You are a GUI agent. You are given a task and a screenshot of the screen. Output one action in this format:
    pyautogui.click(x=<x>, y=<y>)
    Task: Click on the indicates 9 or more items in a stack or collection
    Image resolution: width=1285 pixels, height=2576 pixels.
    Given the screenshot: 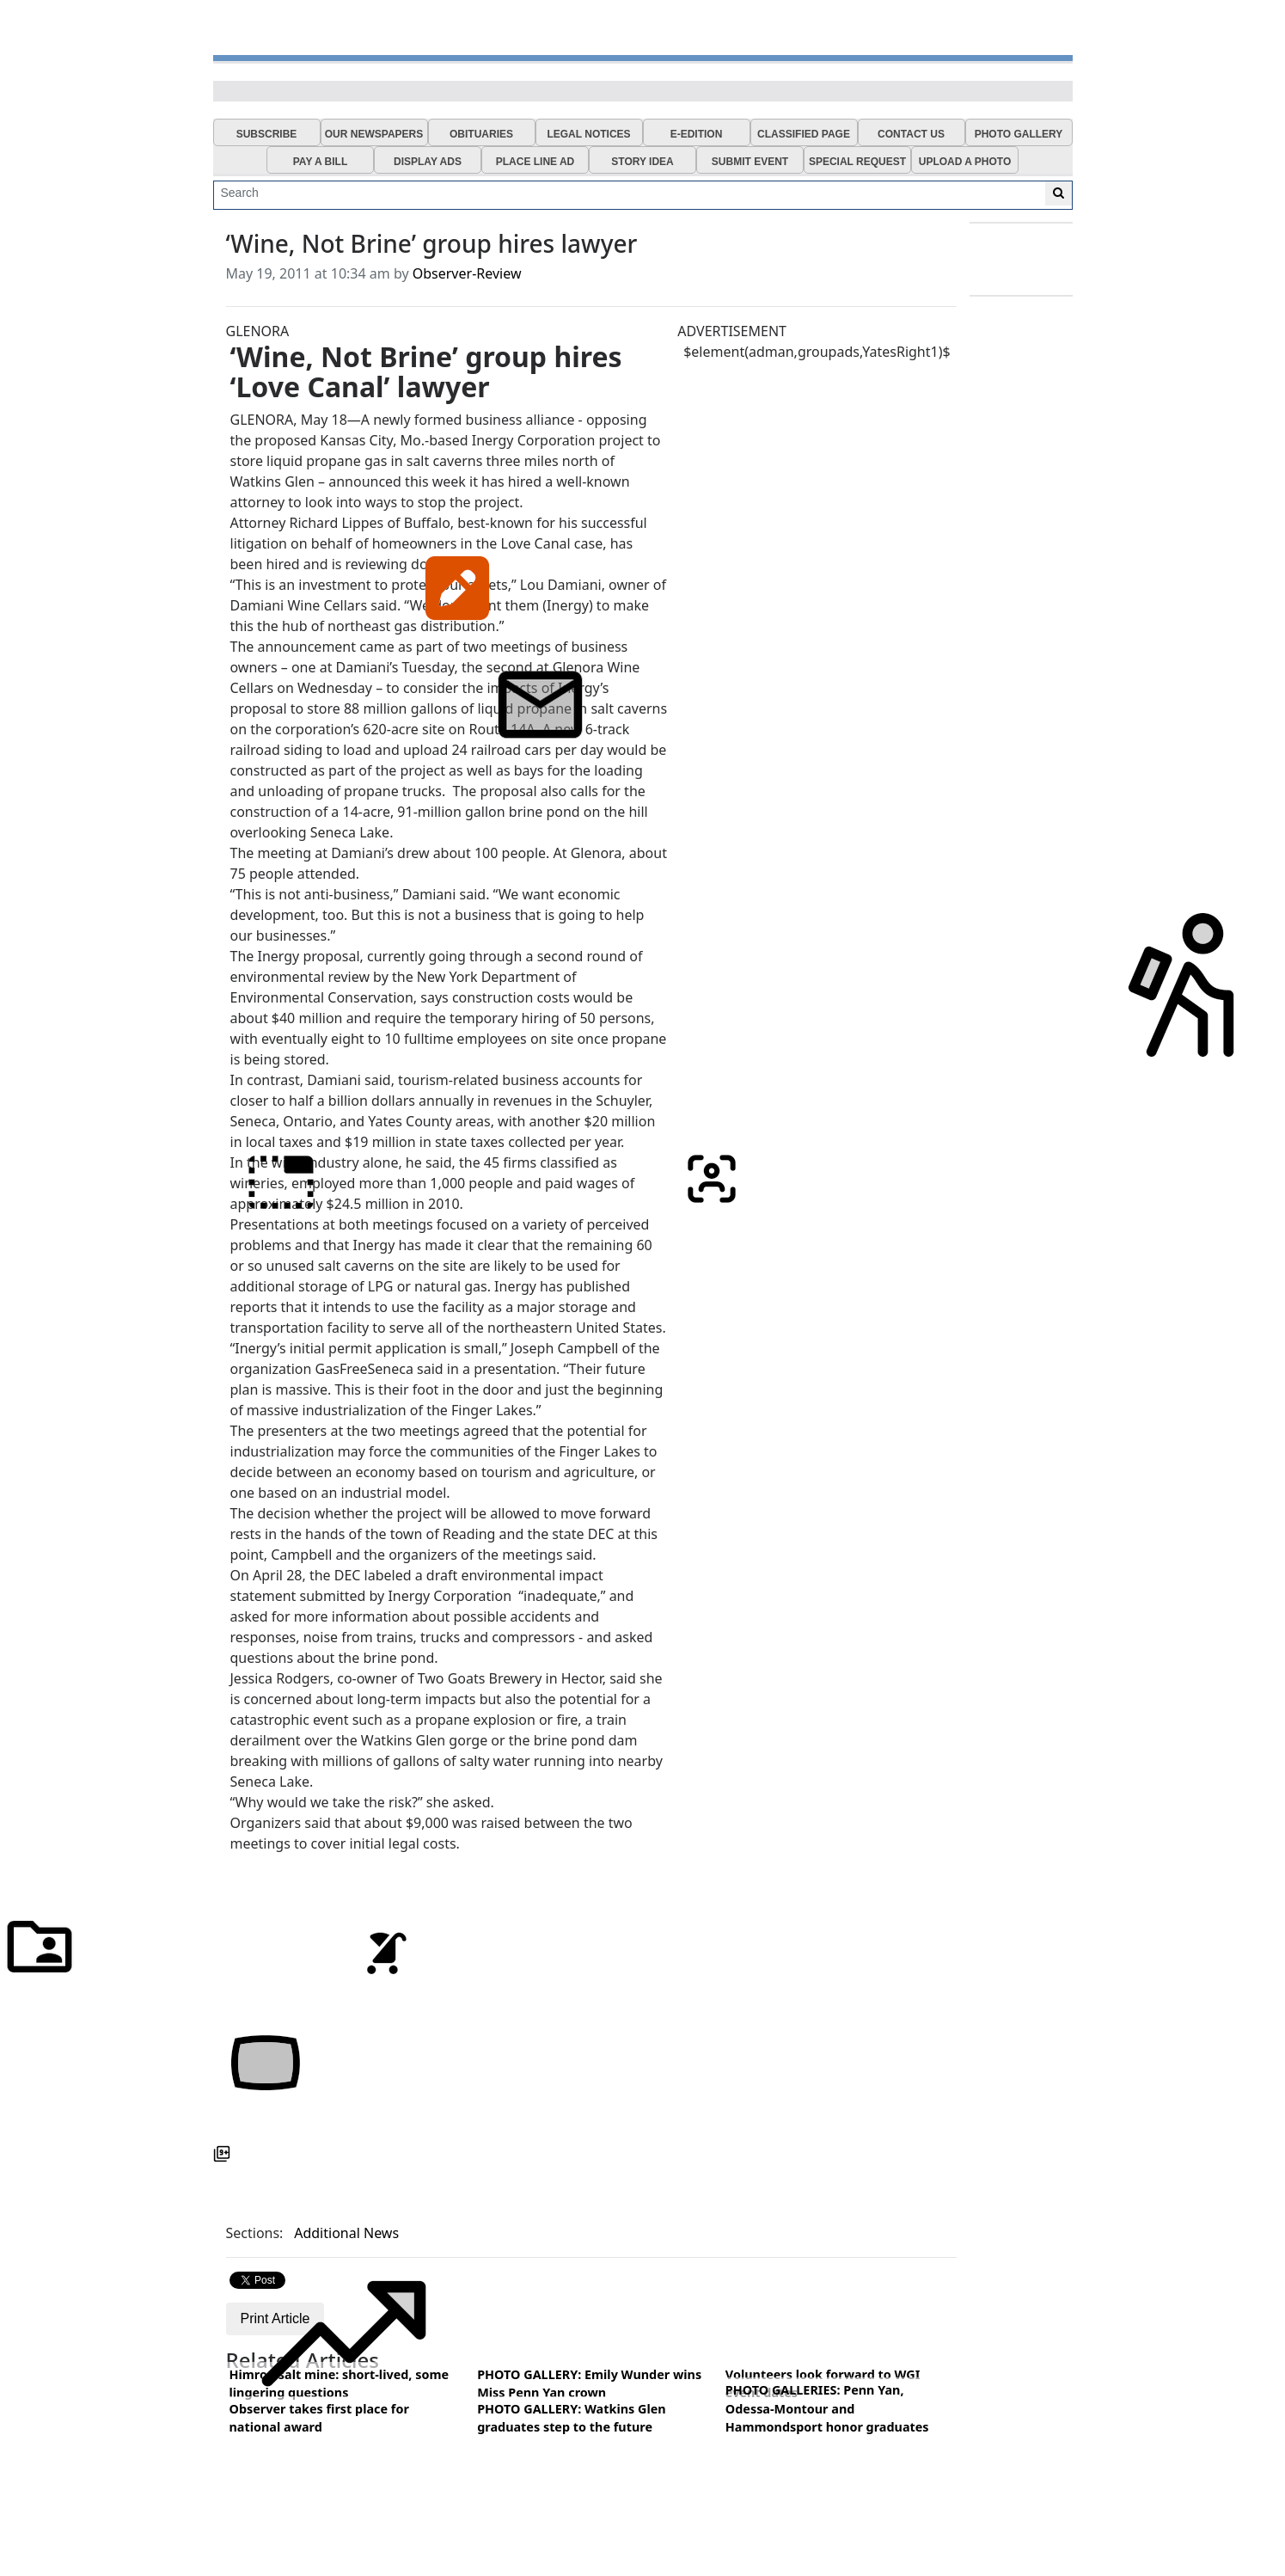 What is the action you would take?
    pyautogui.click(x=222, y=2154)
    